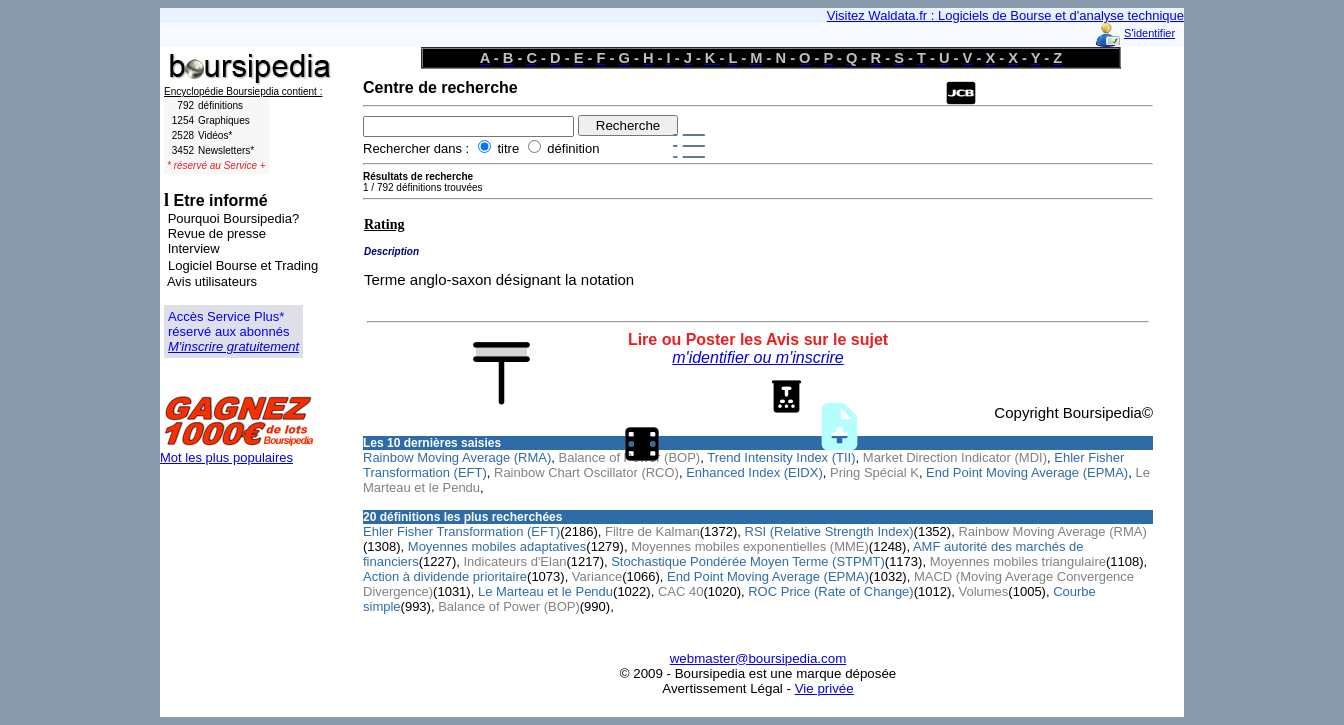 The height and width of the screenshot is (725, 1344). I want to click on access video or movie content, so click(642, 444).